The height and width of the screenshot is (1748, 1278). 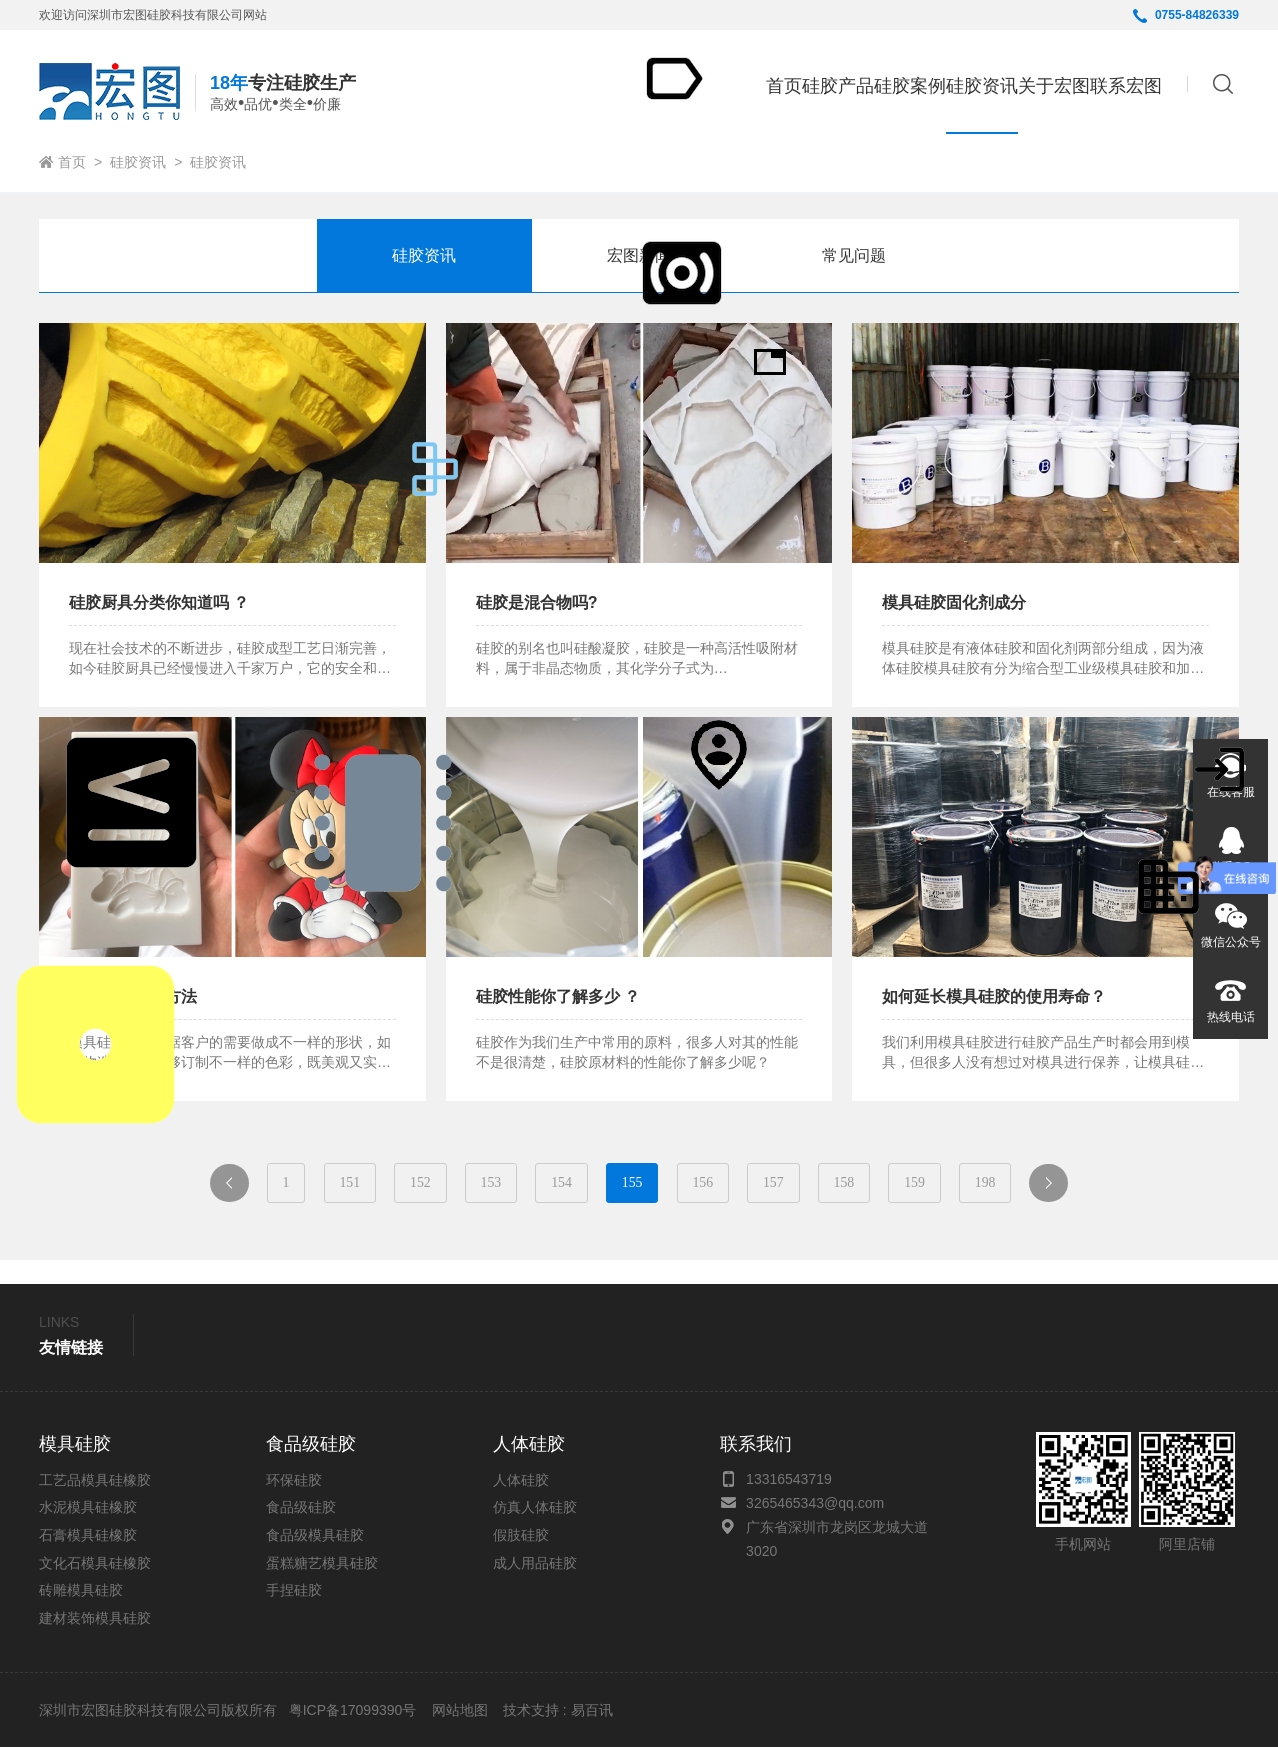 I want to click on view organization or company details, so click(x=1168, y=886).